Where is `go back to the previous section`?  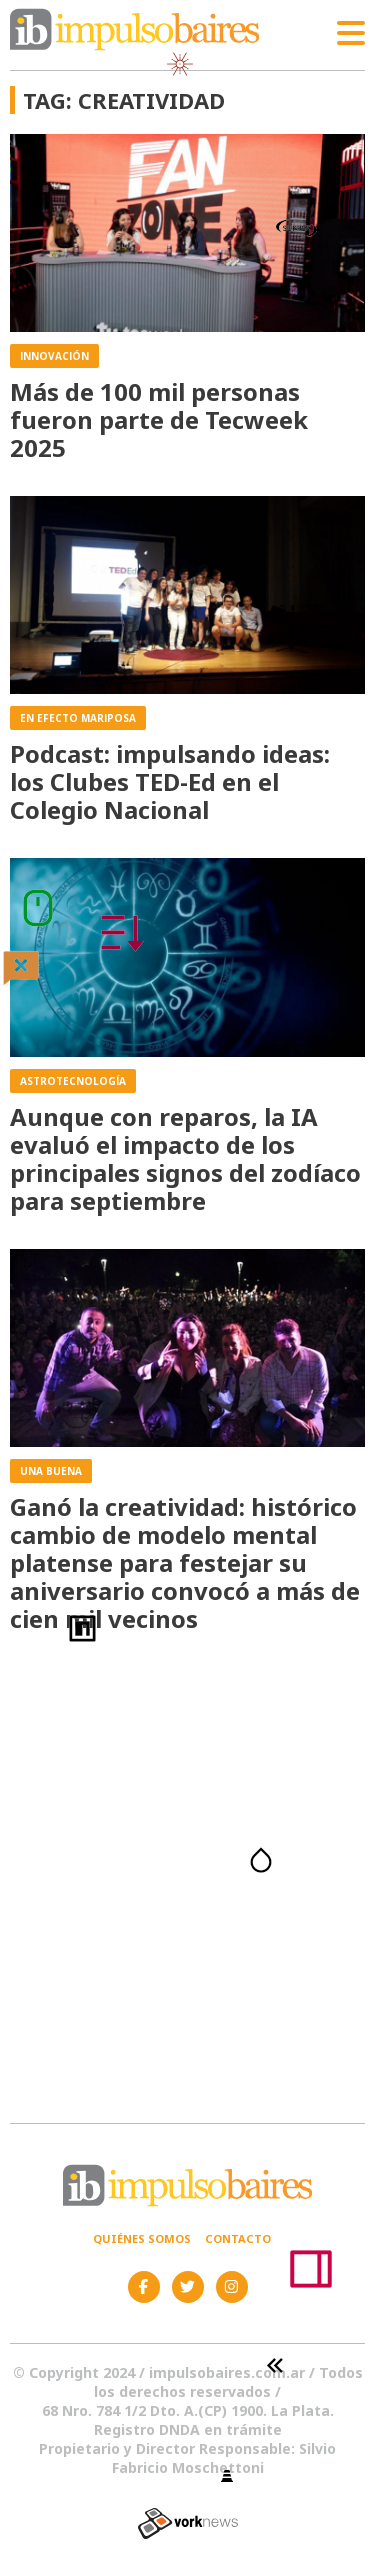
go back to the previous section is located at coordinates (275, 2365).